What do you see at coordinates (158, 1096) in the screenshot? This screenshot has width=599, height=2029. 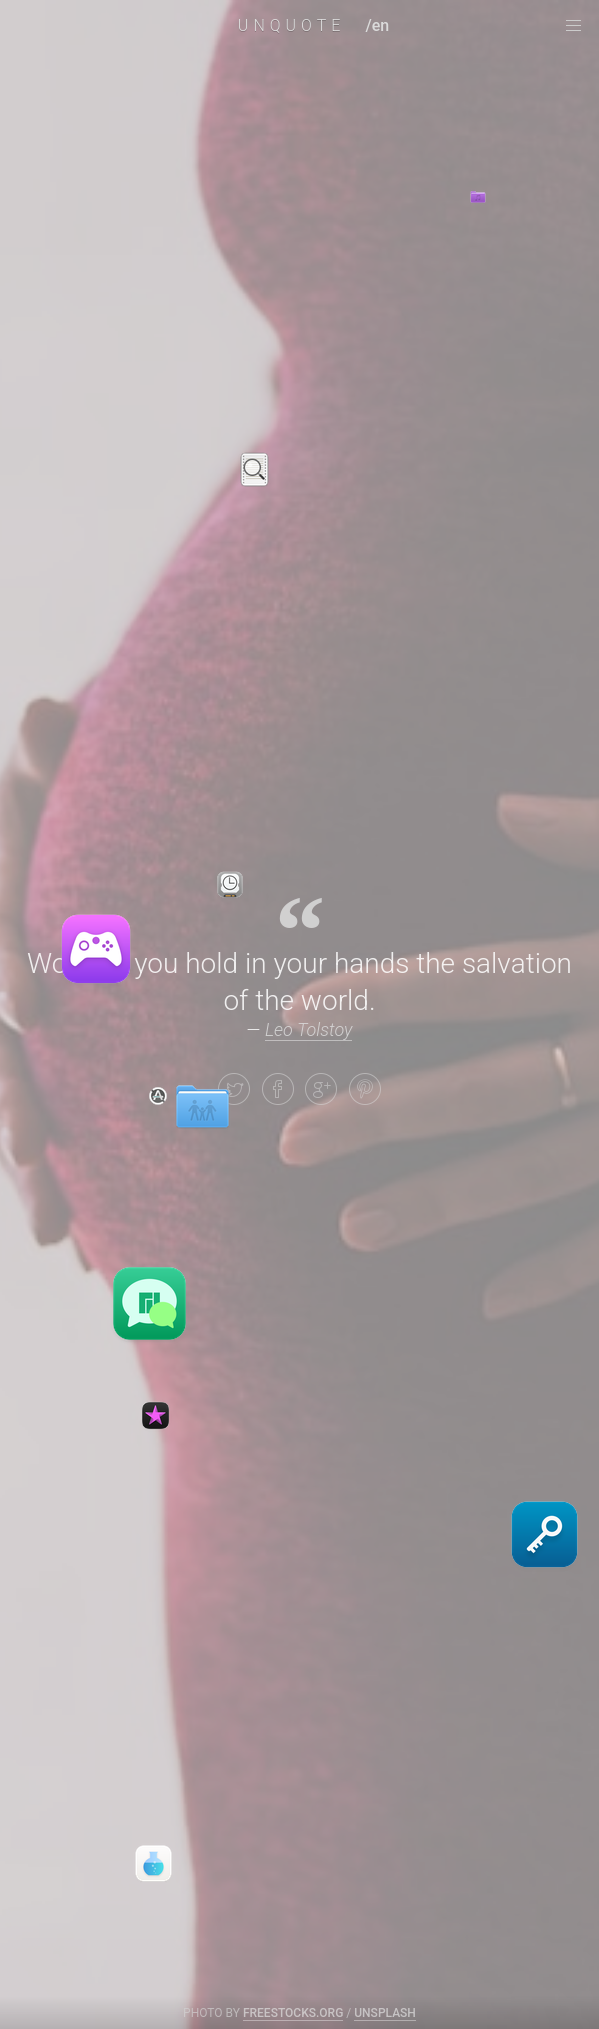 I see `check for available software updates` at bounding box center [158, 1096].